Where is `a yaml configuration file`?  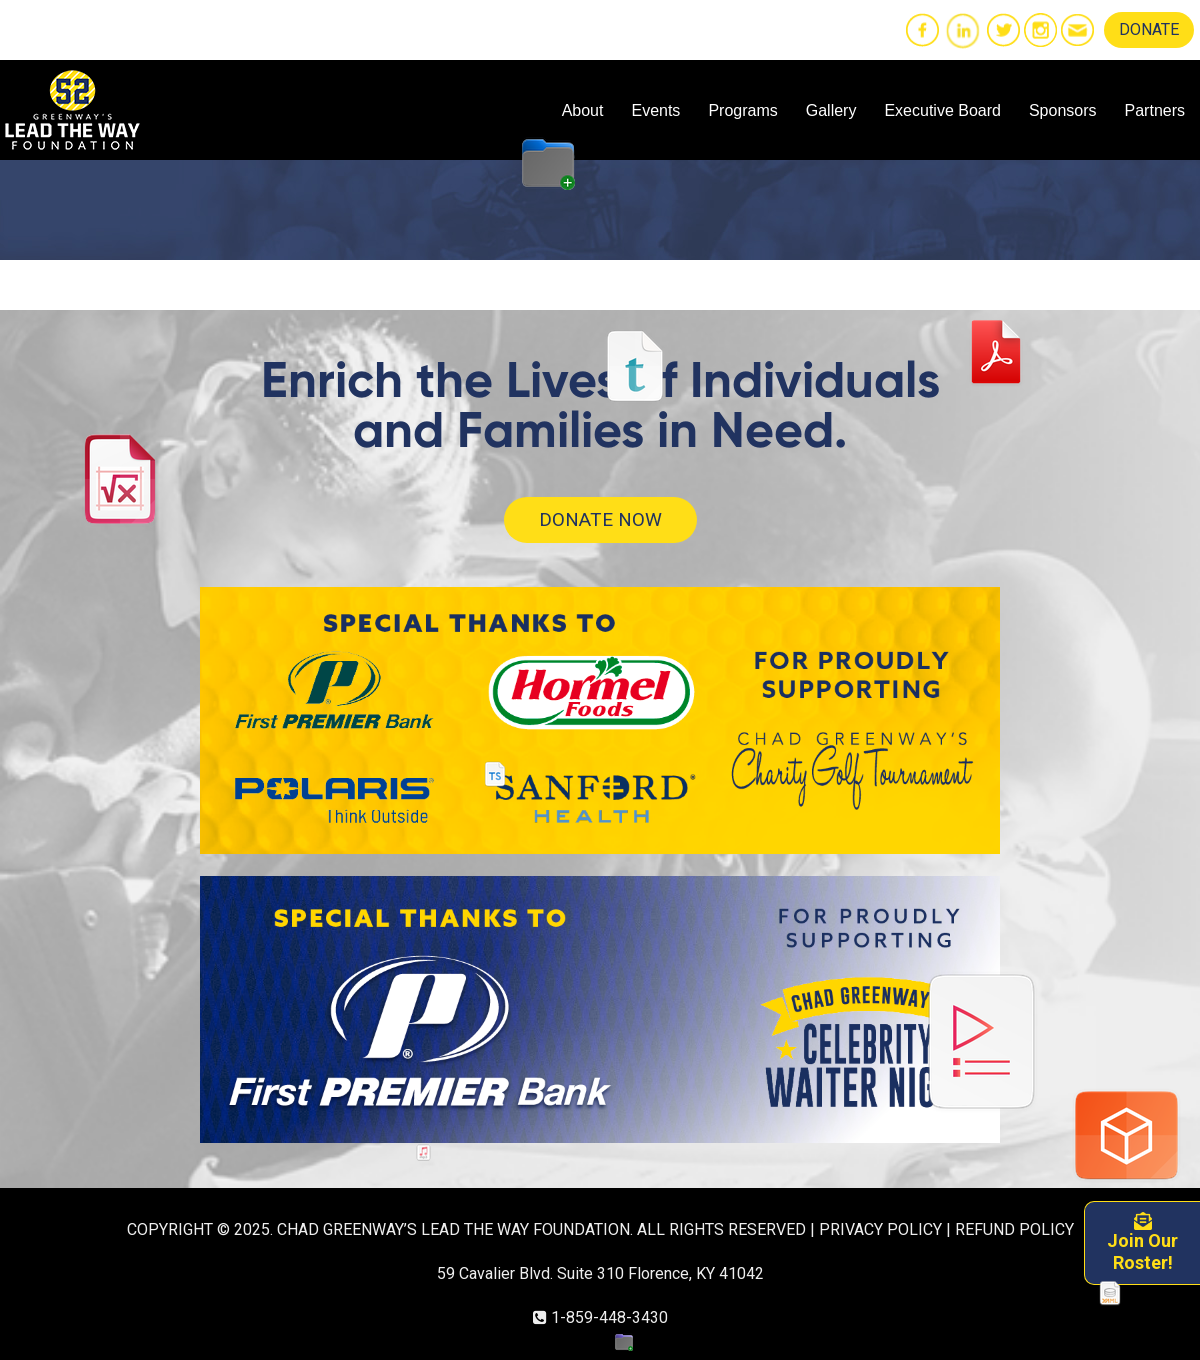 a yaml configuration file is located at coordinates (1110, 1293).